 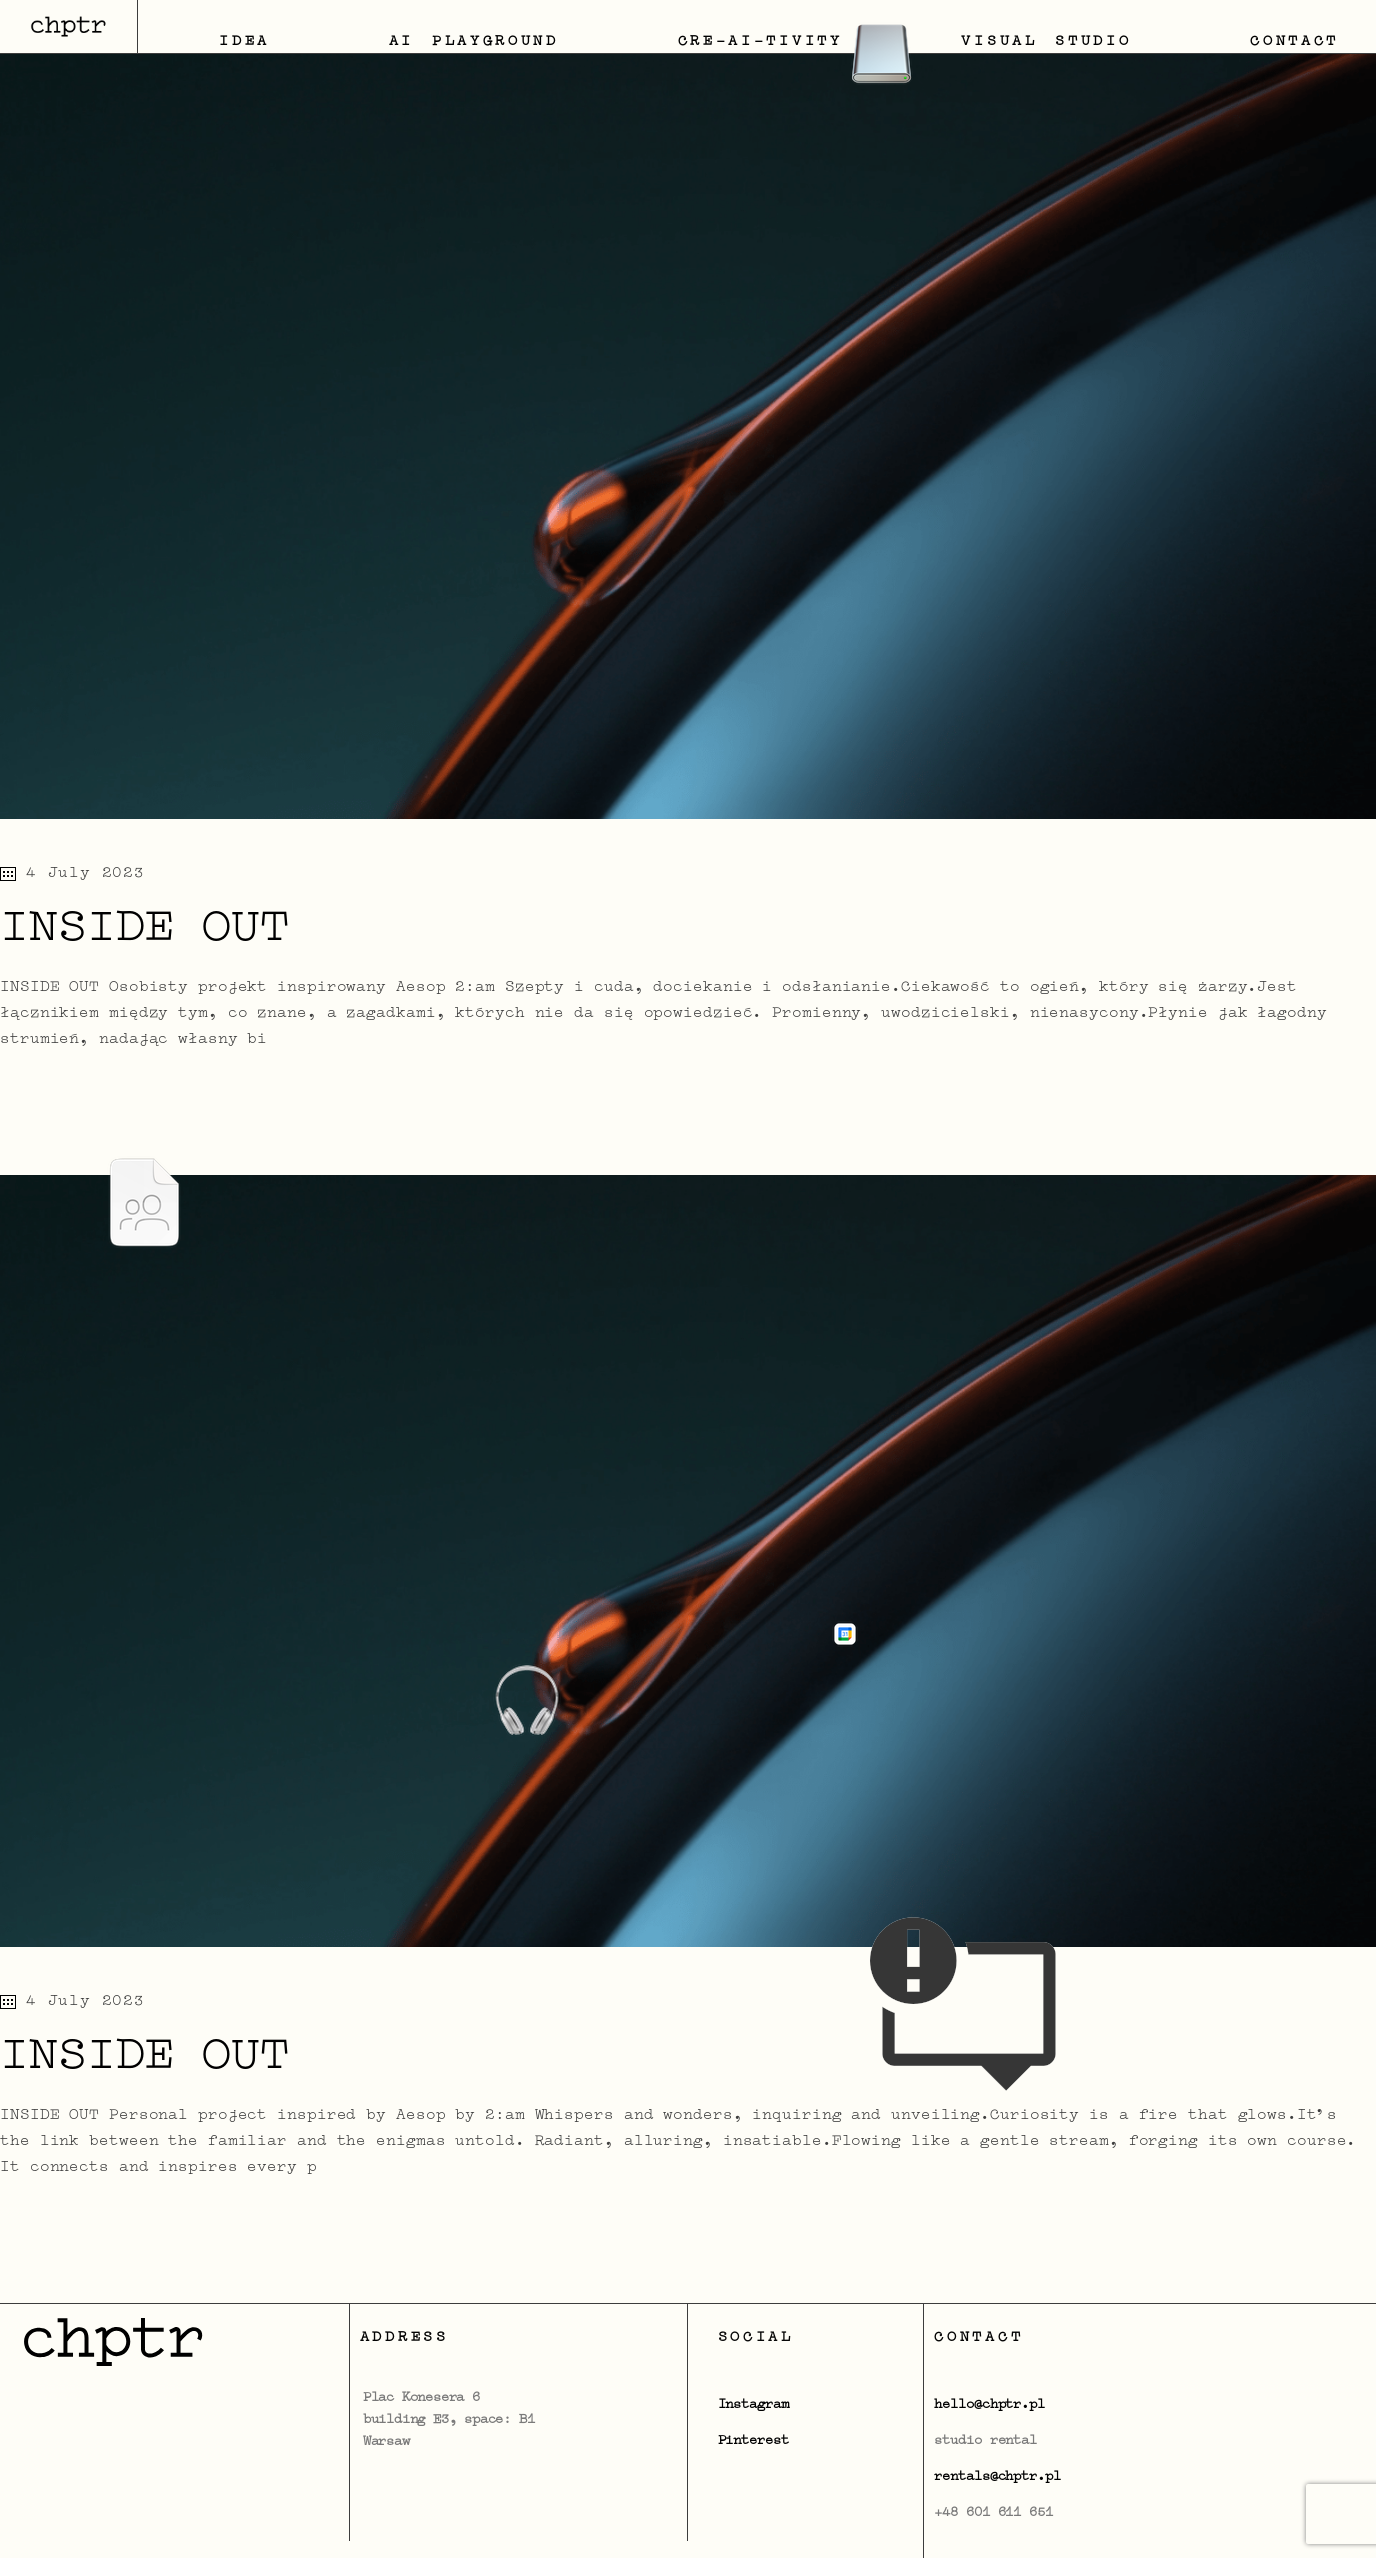 I want to click on indicates a file containing author or contributor information, so click(x=144, y=1202).